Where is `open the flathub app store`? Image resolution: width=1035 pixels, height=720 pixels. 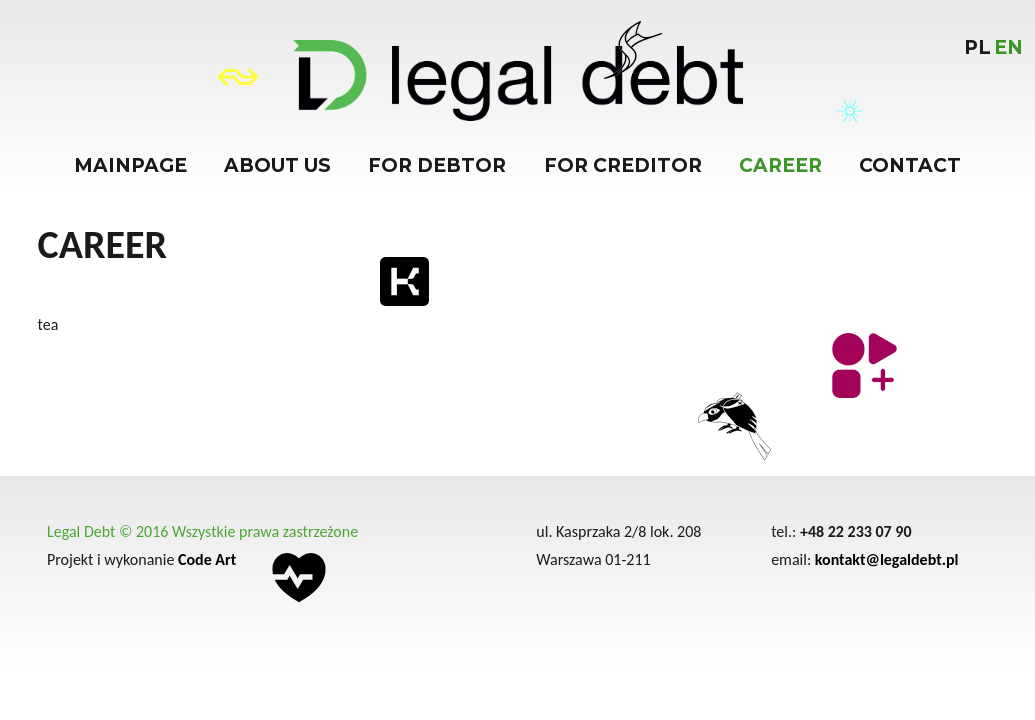
open the flathub app store is located at coordinates (864, 365).